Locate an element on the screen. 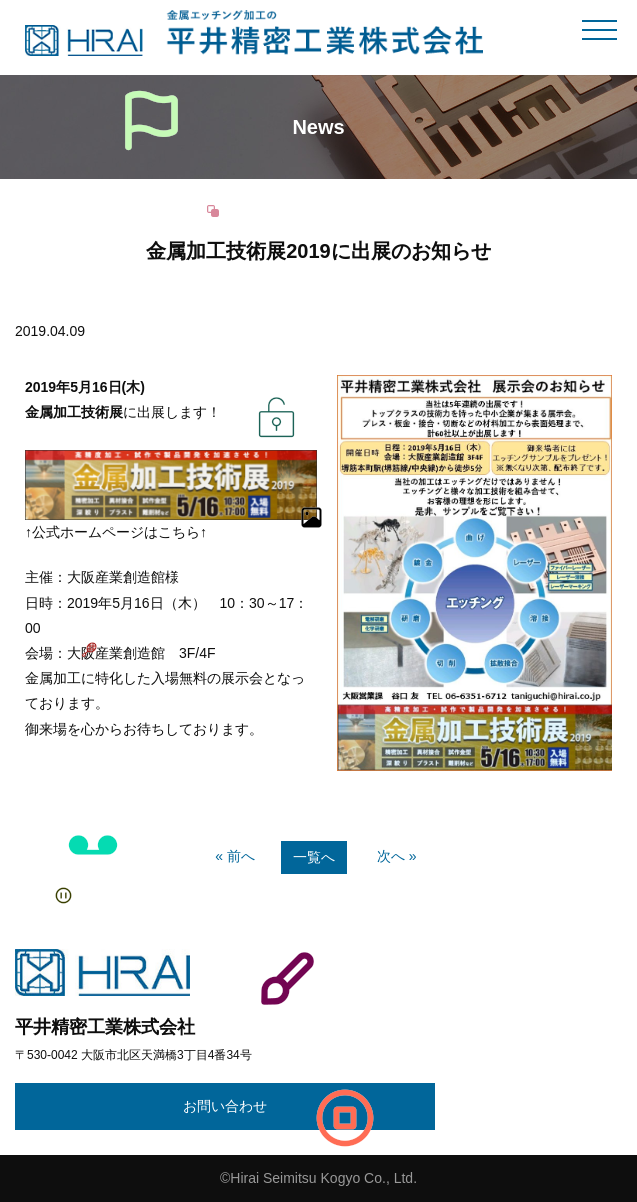  indicates active recording in progress is located at coordinates (93, 845).